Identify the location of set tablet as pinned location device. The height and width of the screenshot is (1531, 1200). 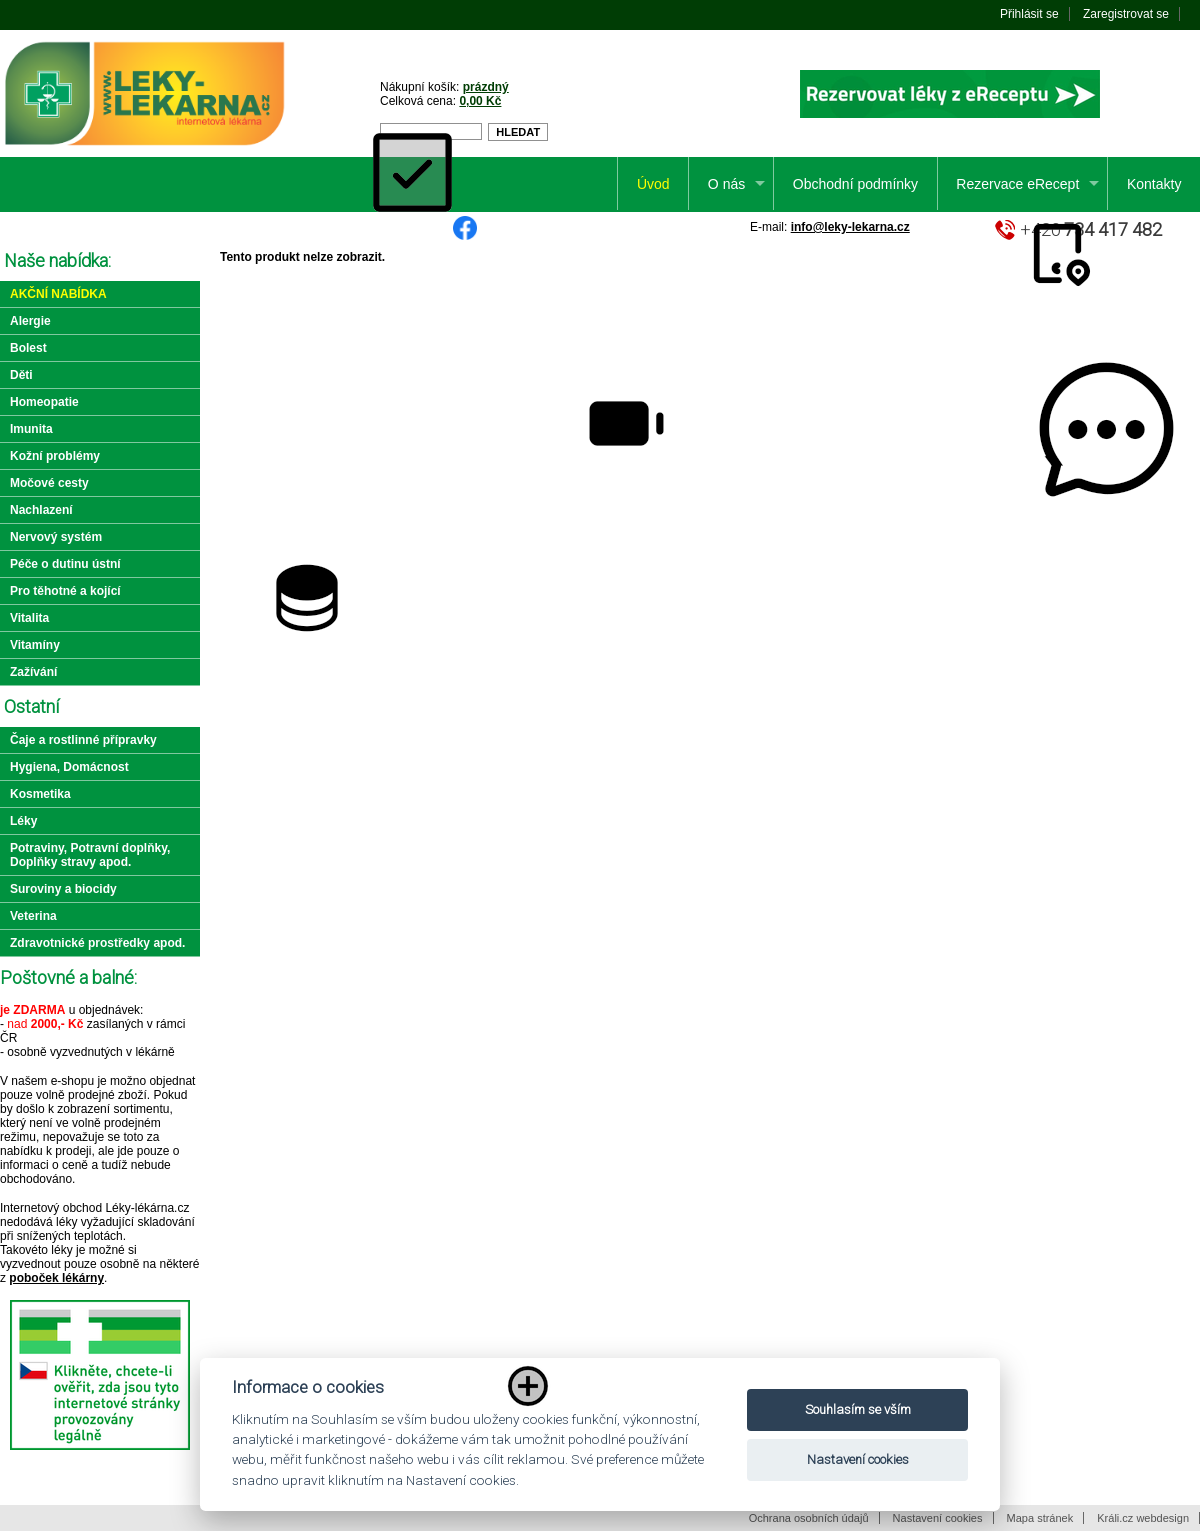
(1057, 253).